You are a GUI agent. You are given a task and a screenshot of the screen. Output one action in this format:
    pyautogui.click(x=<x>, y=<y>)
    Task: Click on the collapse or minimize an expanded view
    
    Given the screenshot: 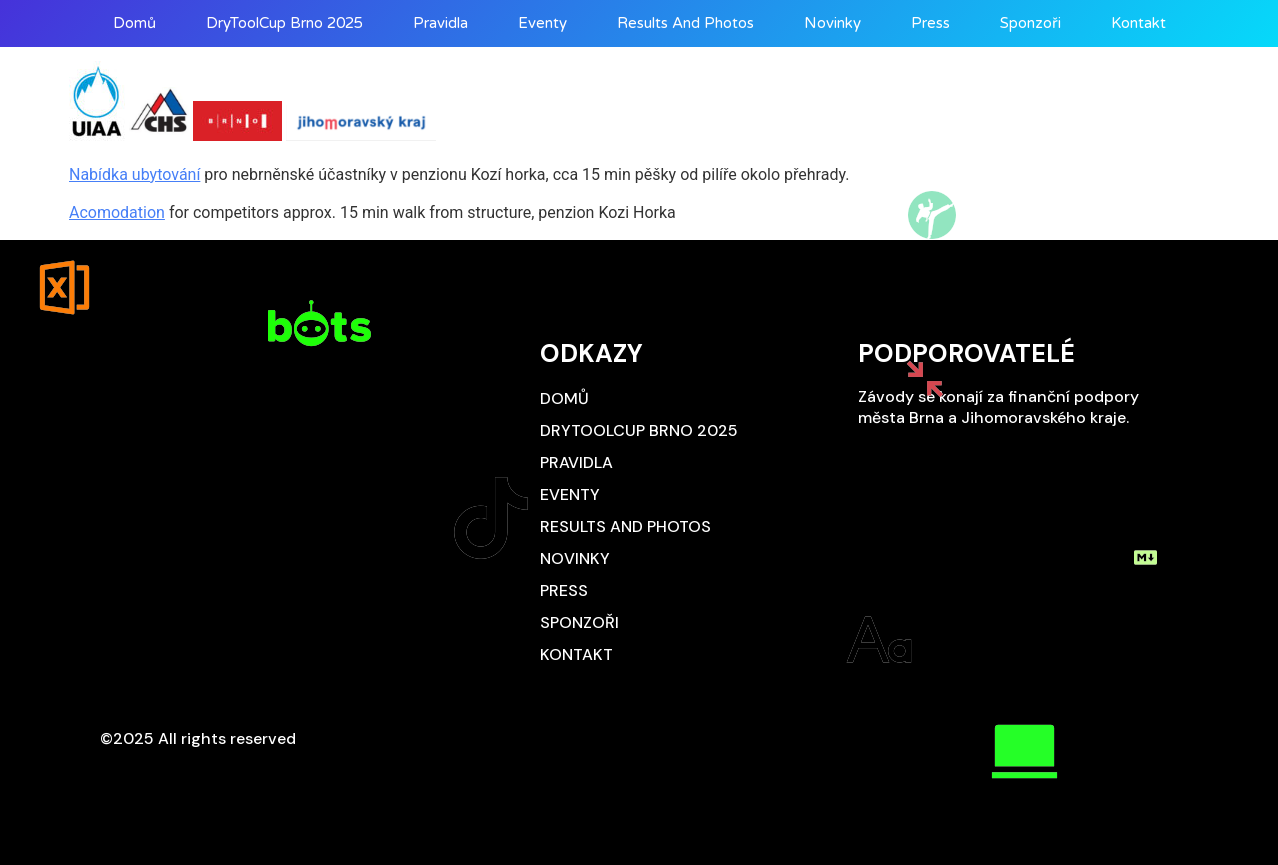 What is the action you would take?
    pyautogui.click(x=925, y=379)
    